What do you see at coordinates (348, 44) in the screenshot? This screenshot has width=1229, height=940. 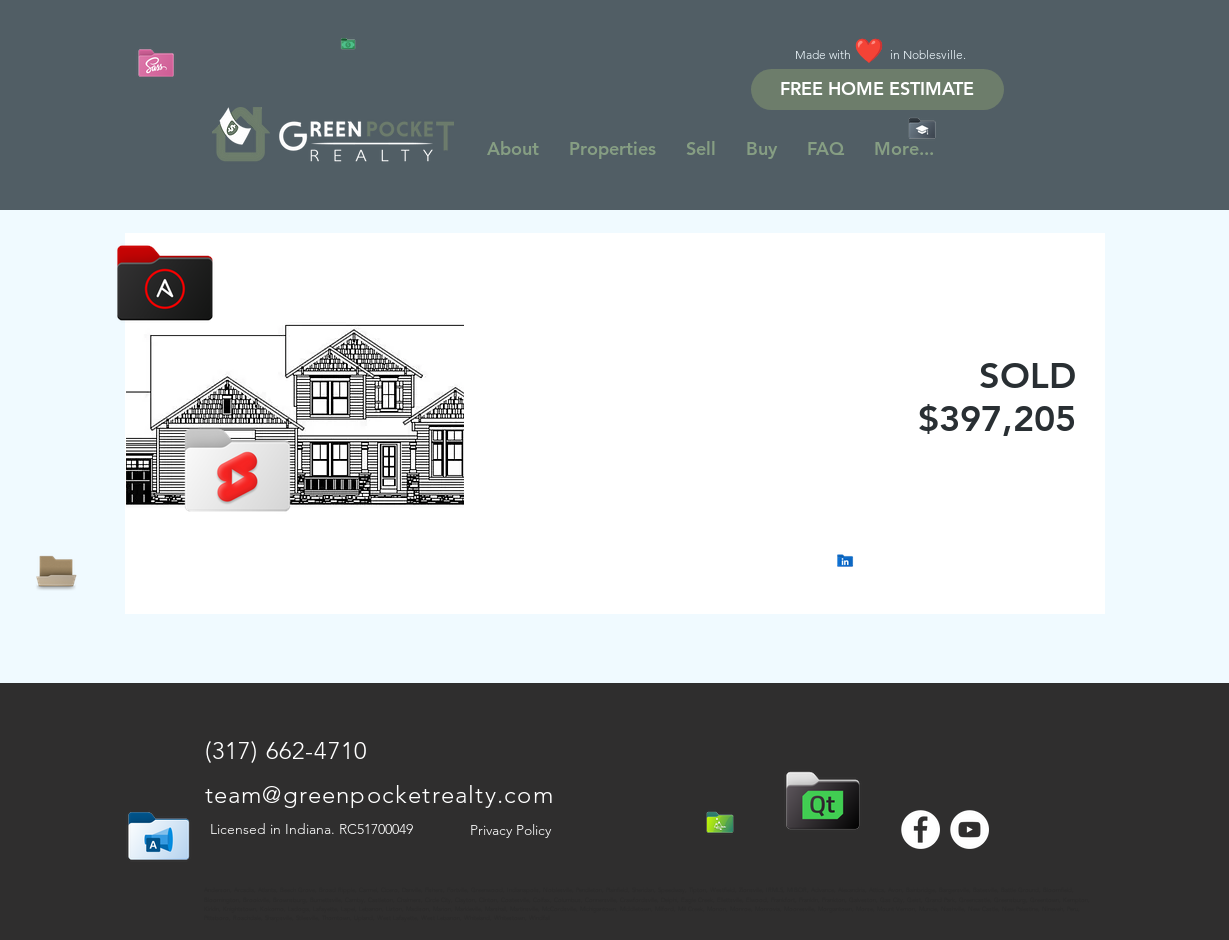 I see `open folder containing financial documents` at bounding box center [348, 44].